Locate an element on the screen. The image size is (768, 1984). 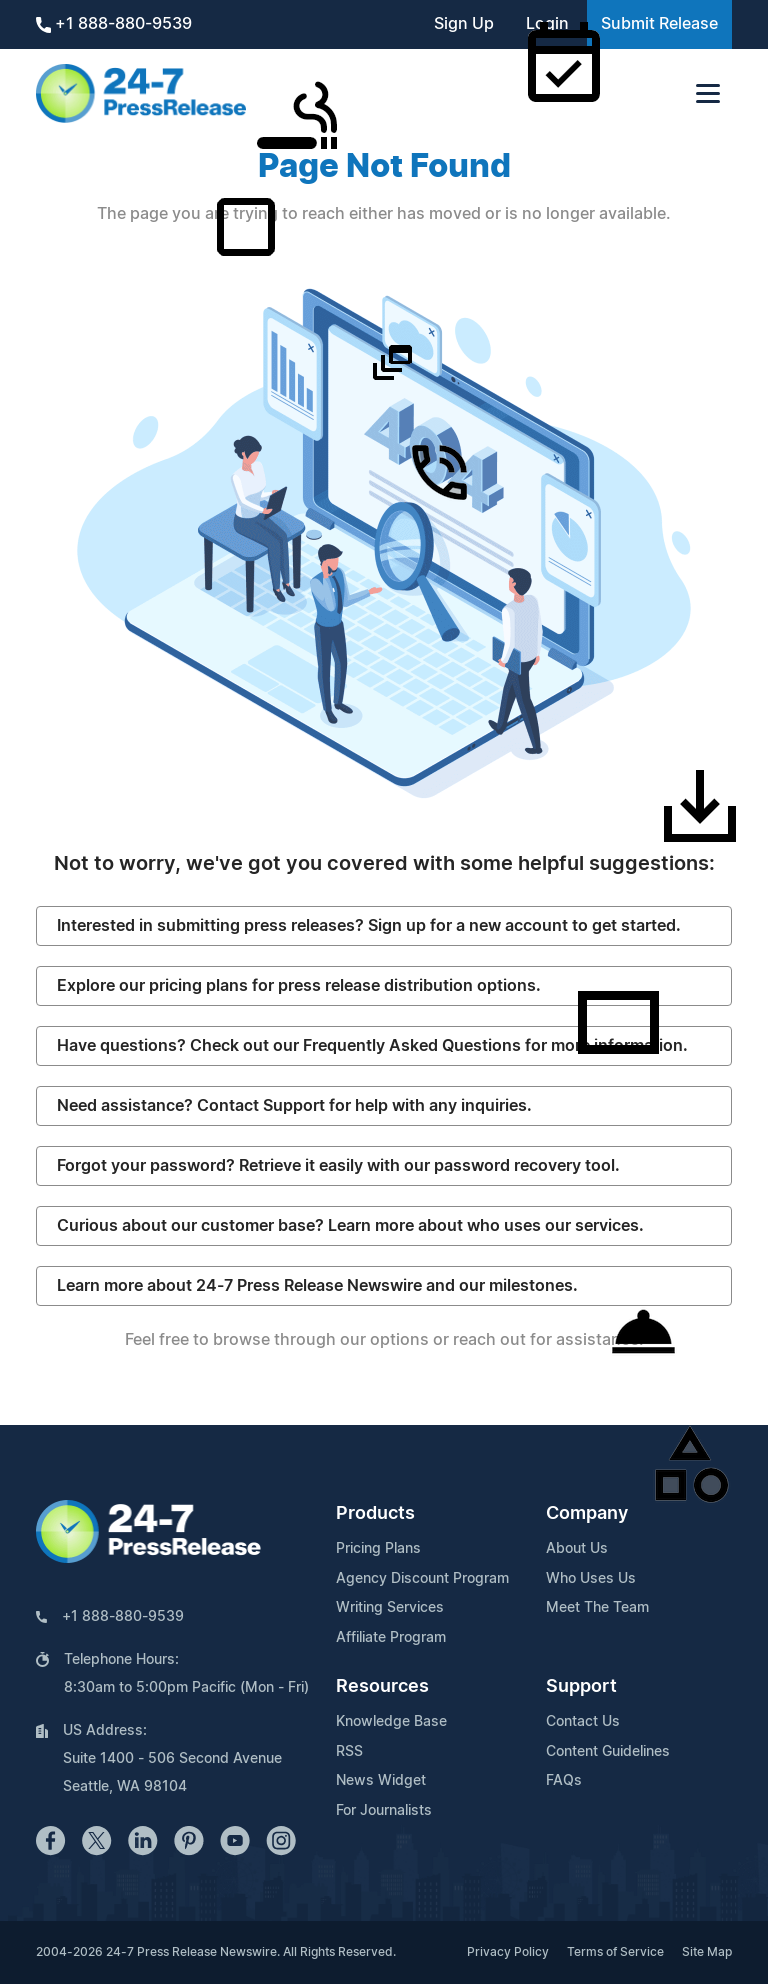
crop image to landscape orientation is located at coordinates (618, 1022).